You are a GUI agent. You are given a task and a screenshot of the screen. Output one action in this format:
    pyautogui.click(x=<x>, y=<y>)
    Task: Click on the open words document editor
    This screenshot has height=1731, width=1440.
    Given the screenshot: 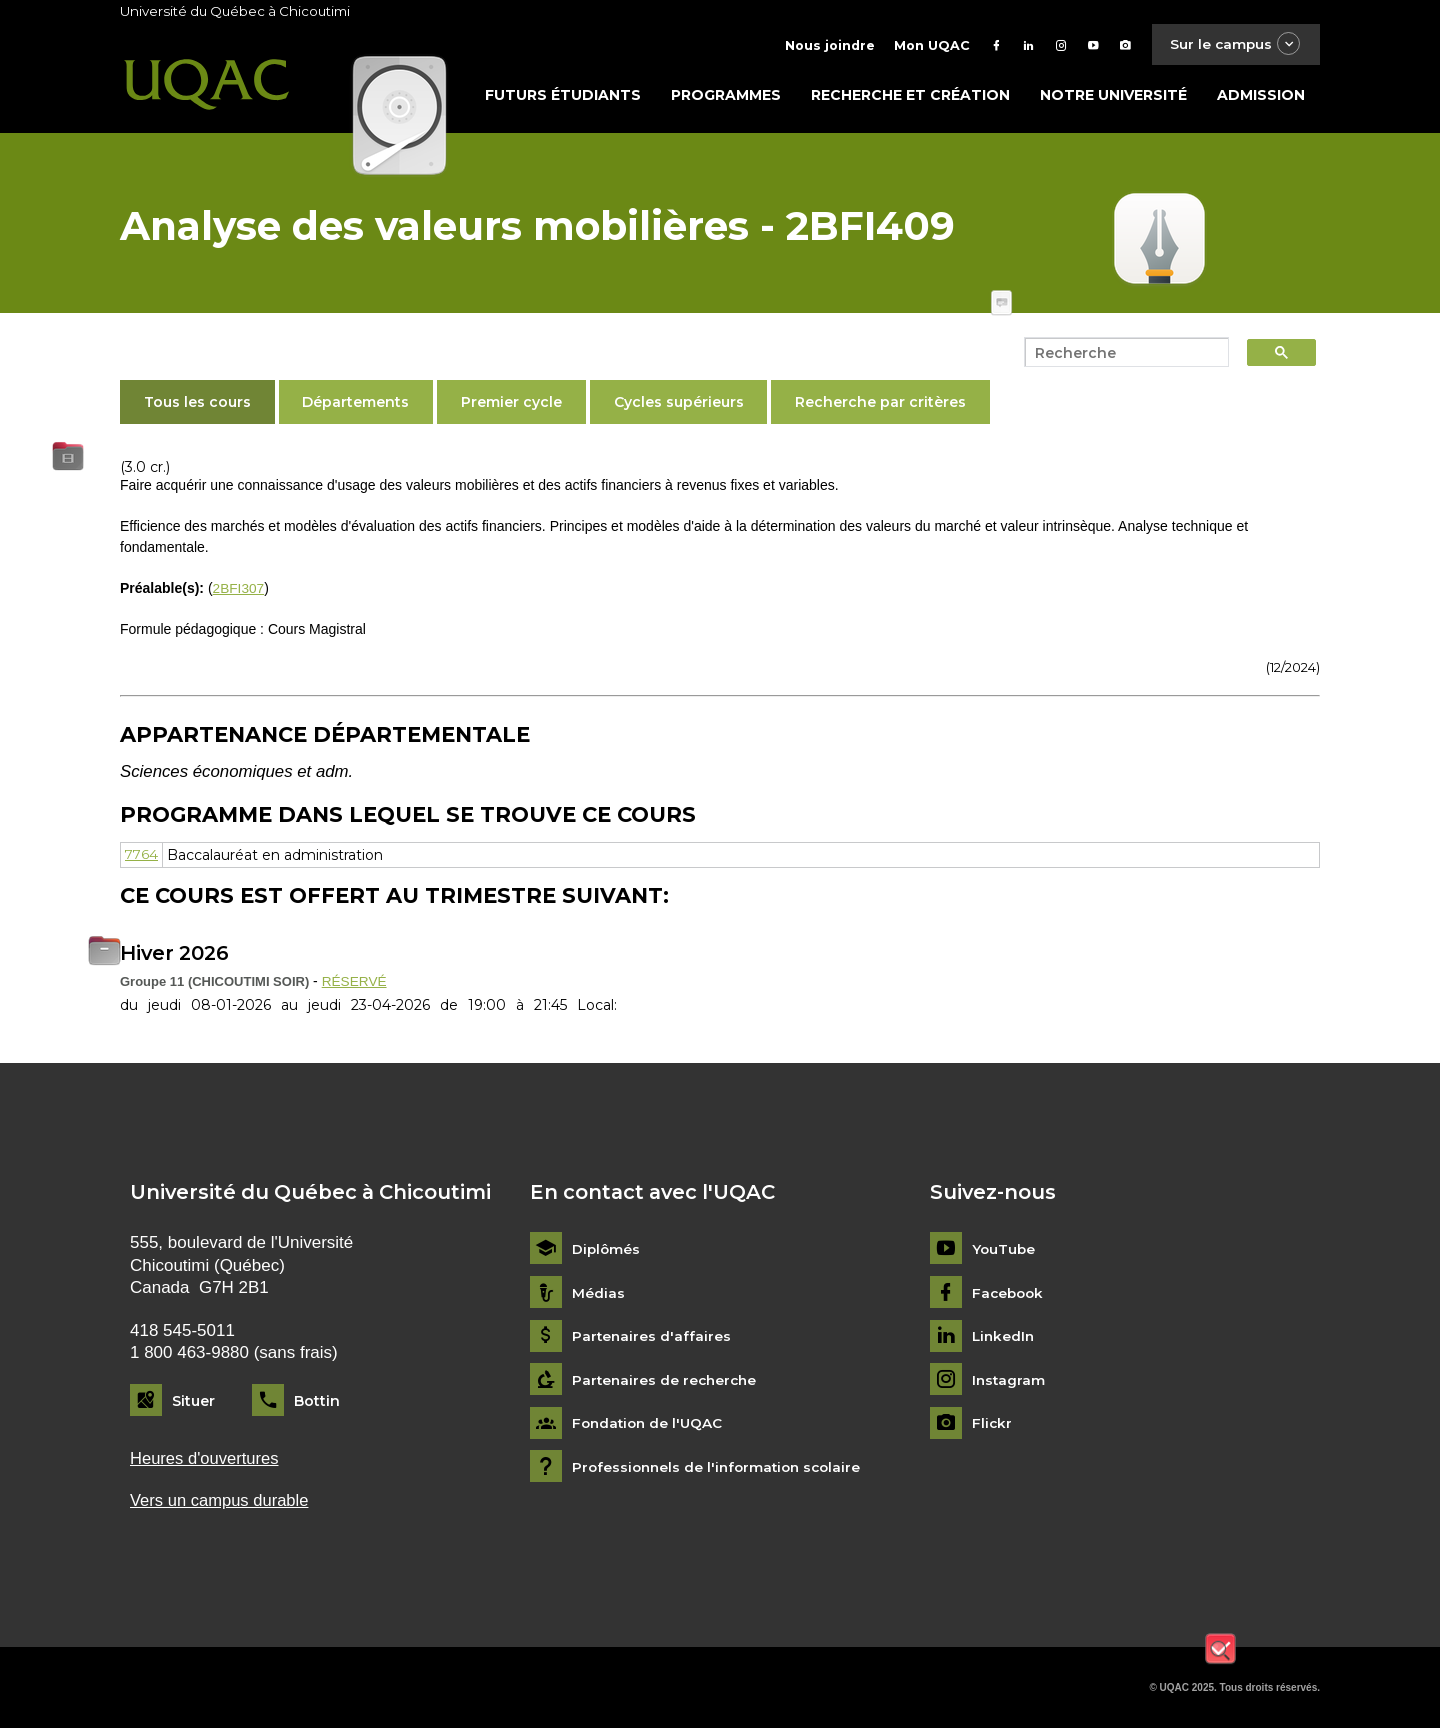 What is the action you would take?
    pyautogui.click(x=1159, y=238)
    